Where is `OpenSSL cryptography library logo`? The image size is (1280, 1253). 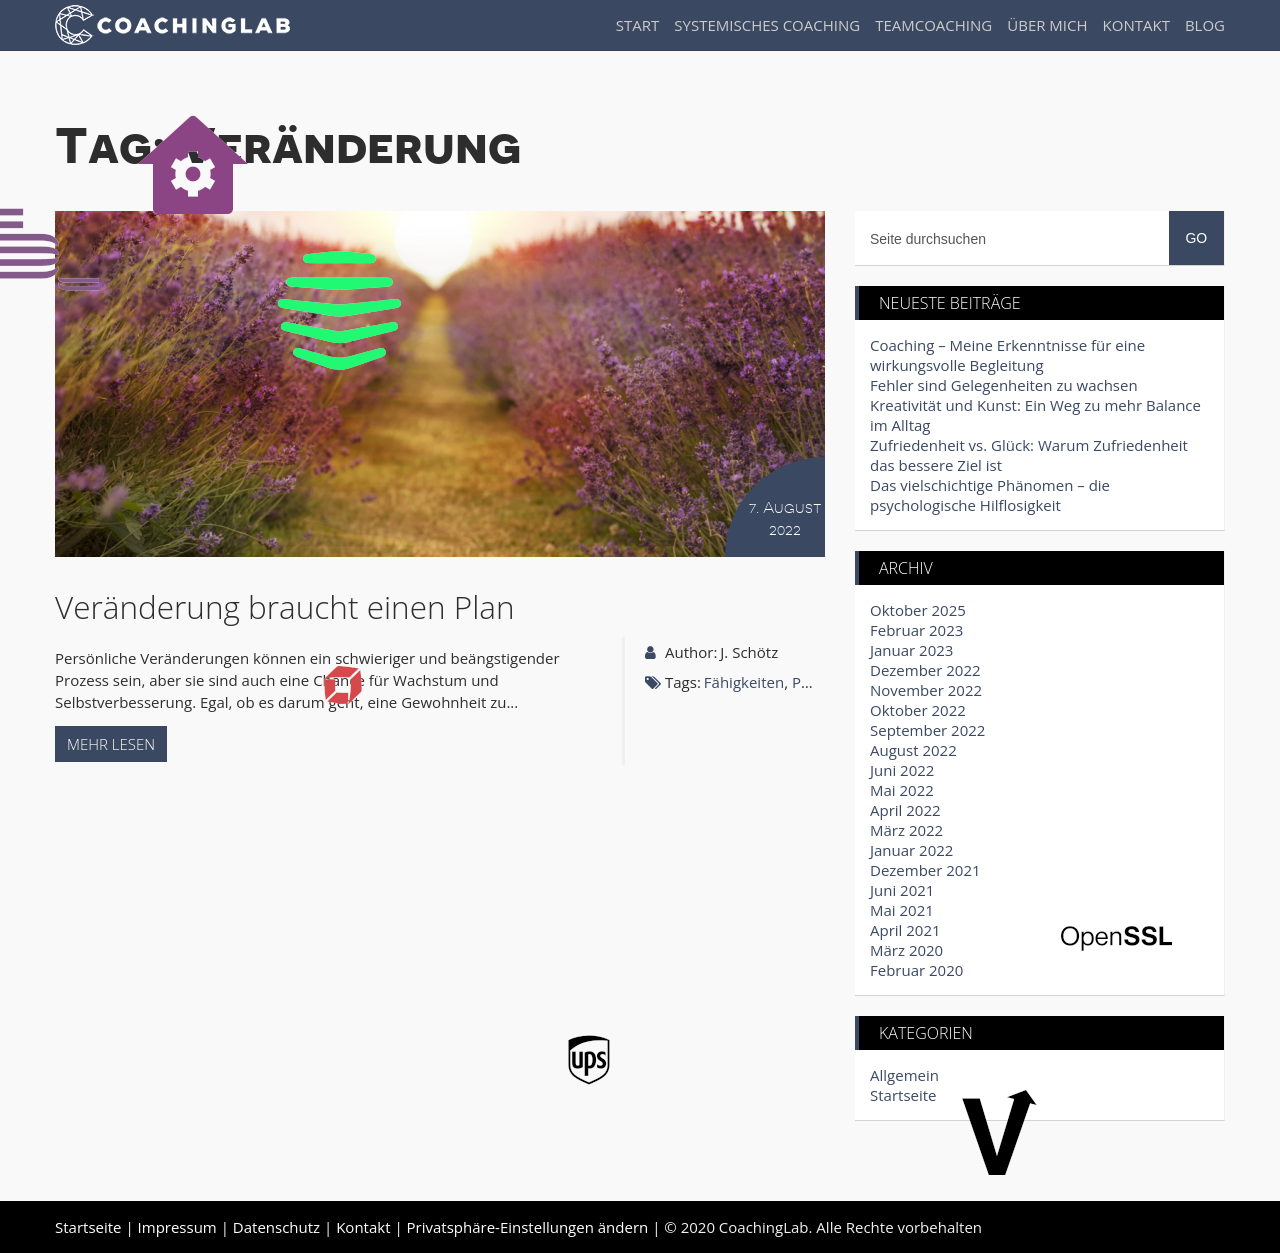 OpenSSL cryptography library logo is located at coordinates (1116, 938).